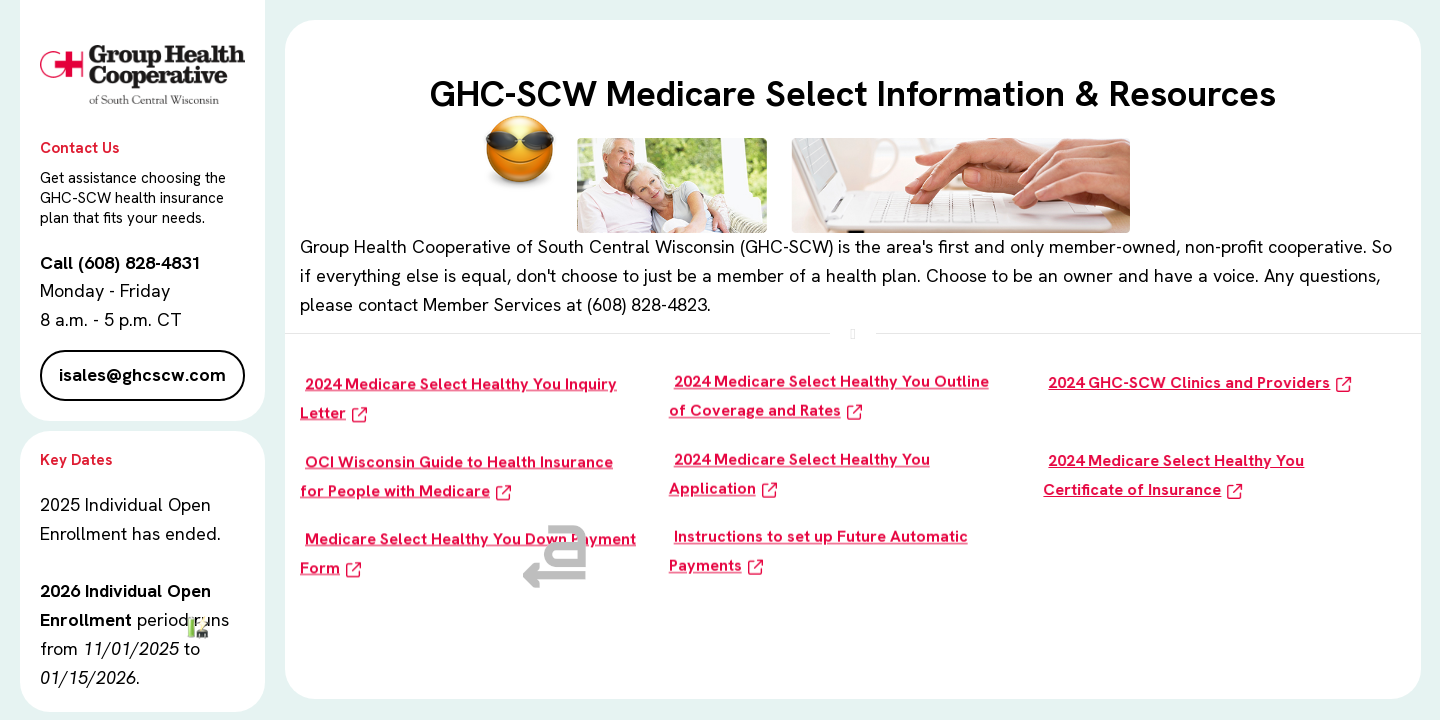  Describe the element at coordinates (197, 627) in the screenshot. I see `indicates battery is fully charged and connected to power` at that location.